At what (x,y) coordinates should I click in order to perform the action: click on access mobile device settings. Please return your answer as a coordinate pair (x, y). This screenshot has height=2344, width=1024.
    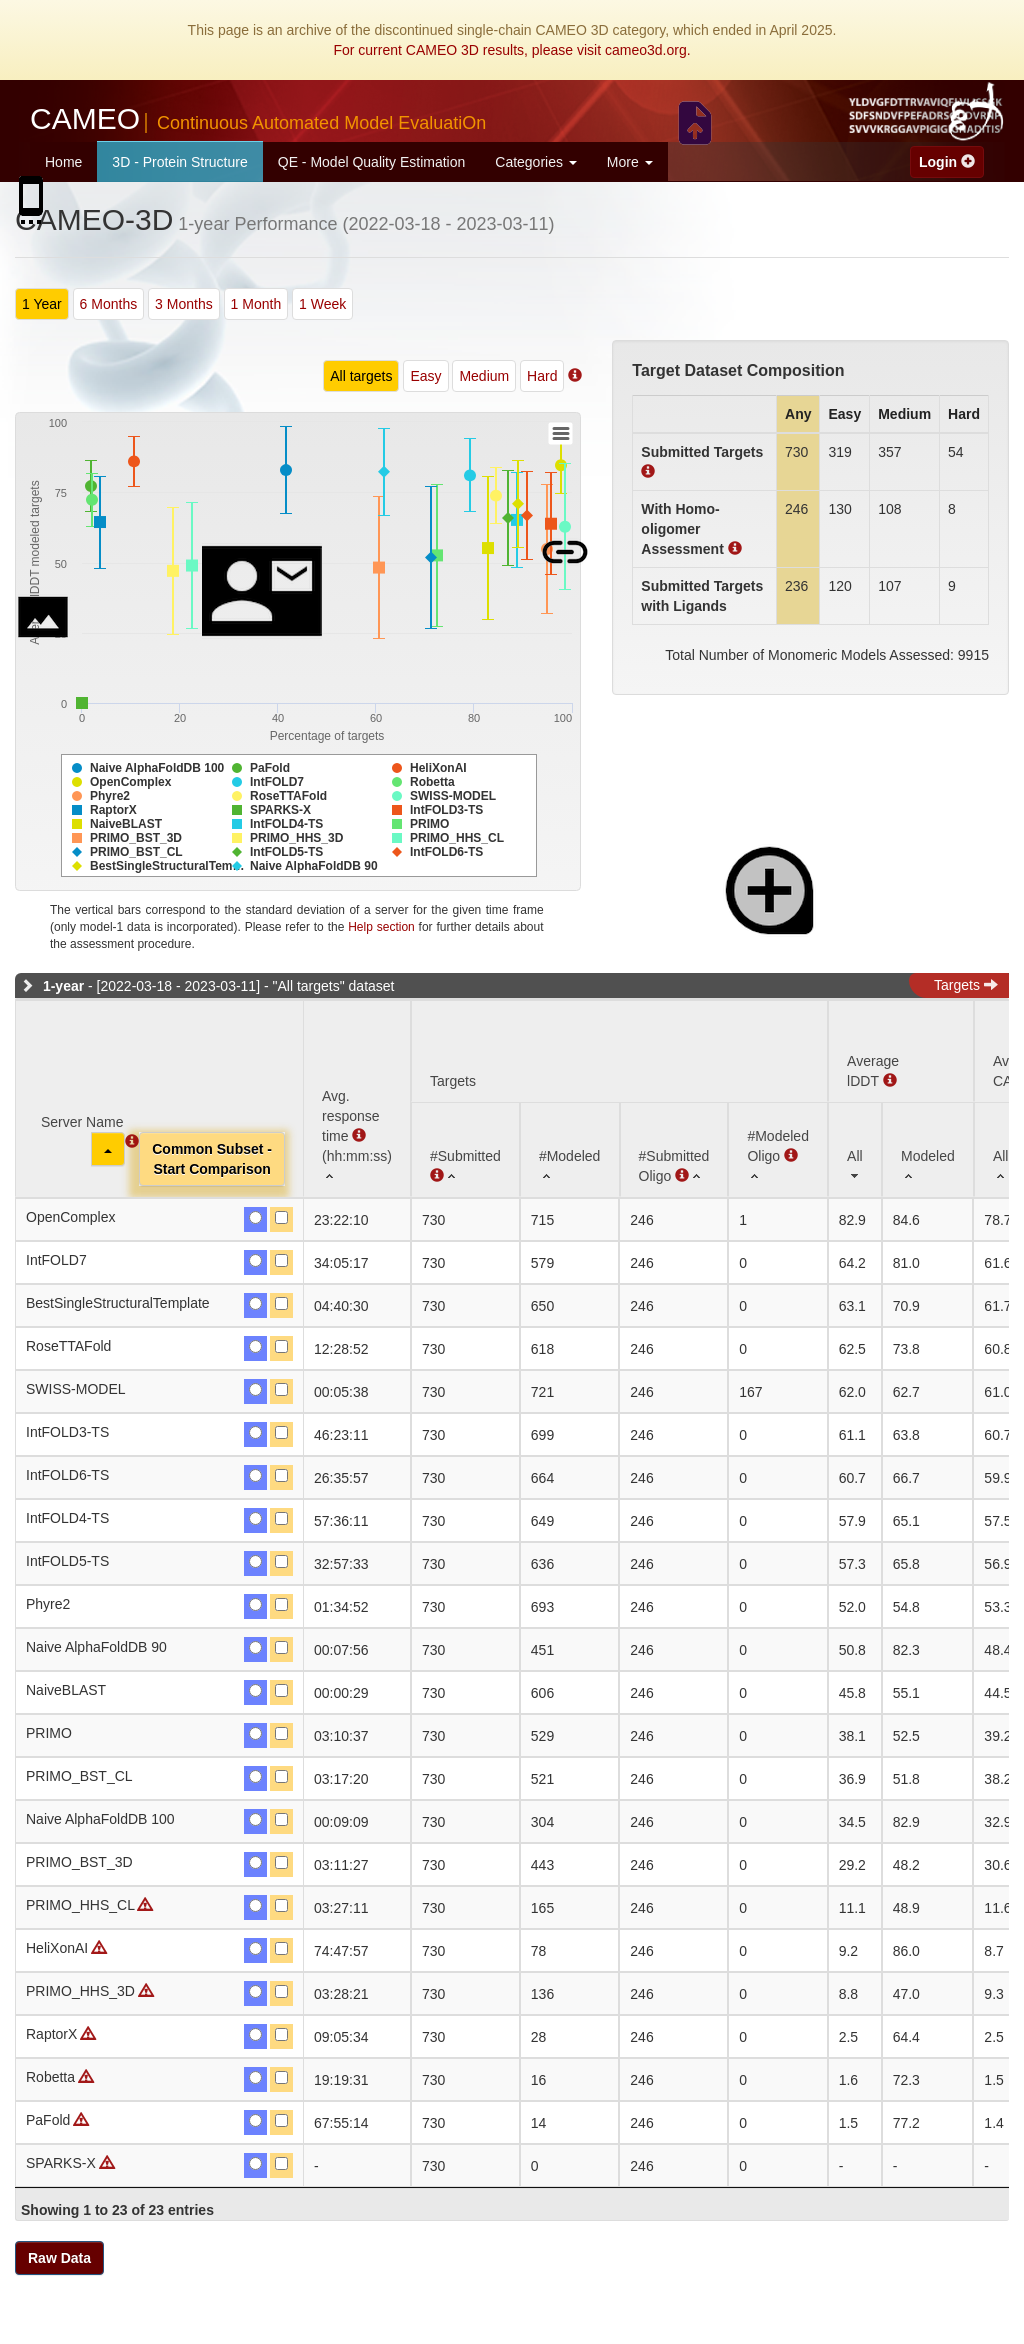
    Looking at the image, I should click on (31, 200).